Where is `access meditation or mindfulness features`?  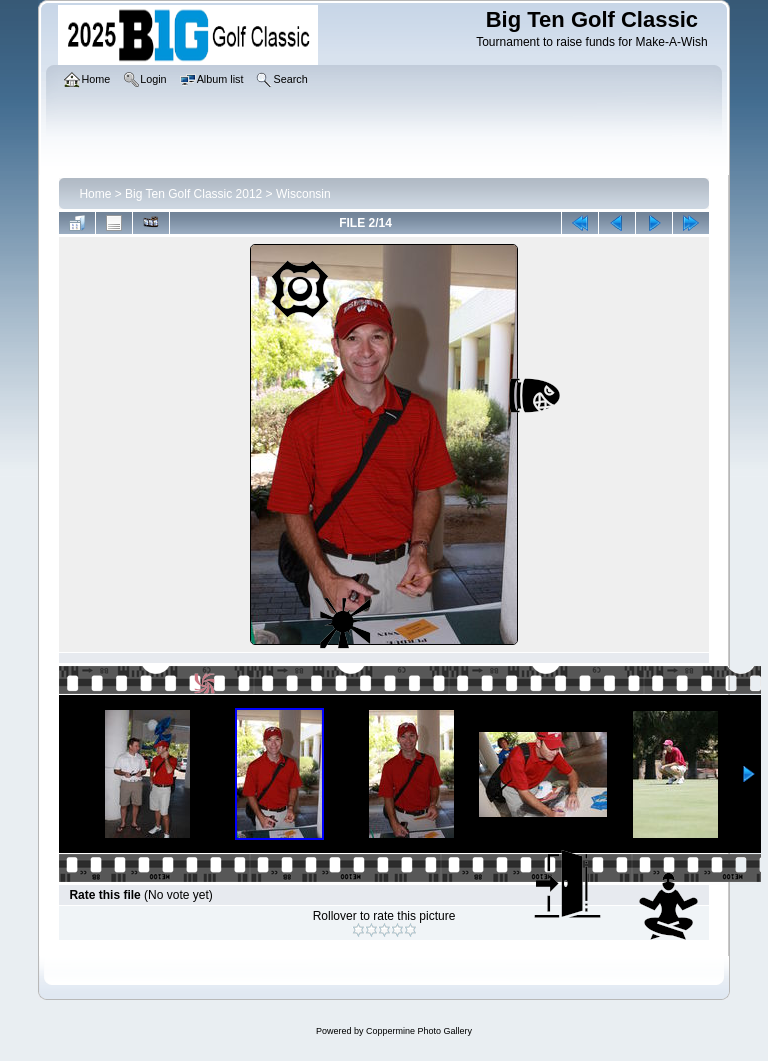
access meditation or mindfulness features is located at coordinates (667, 906).